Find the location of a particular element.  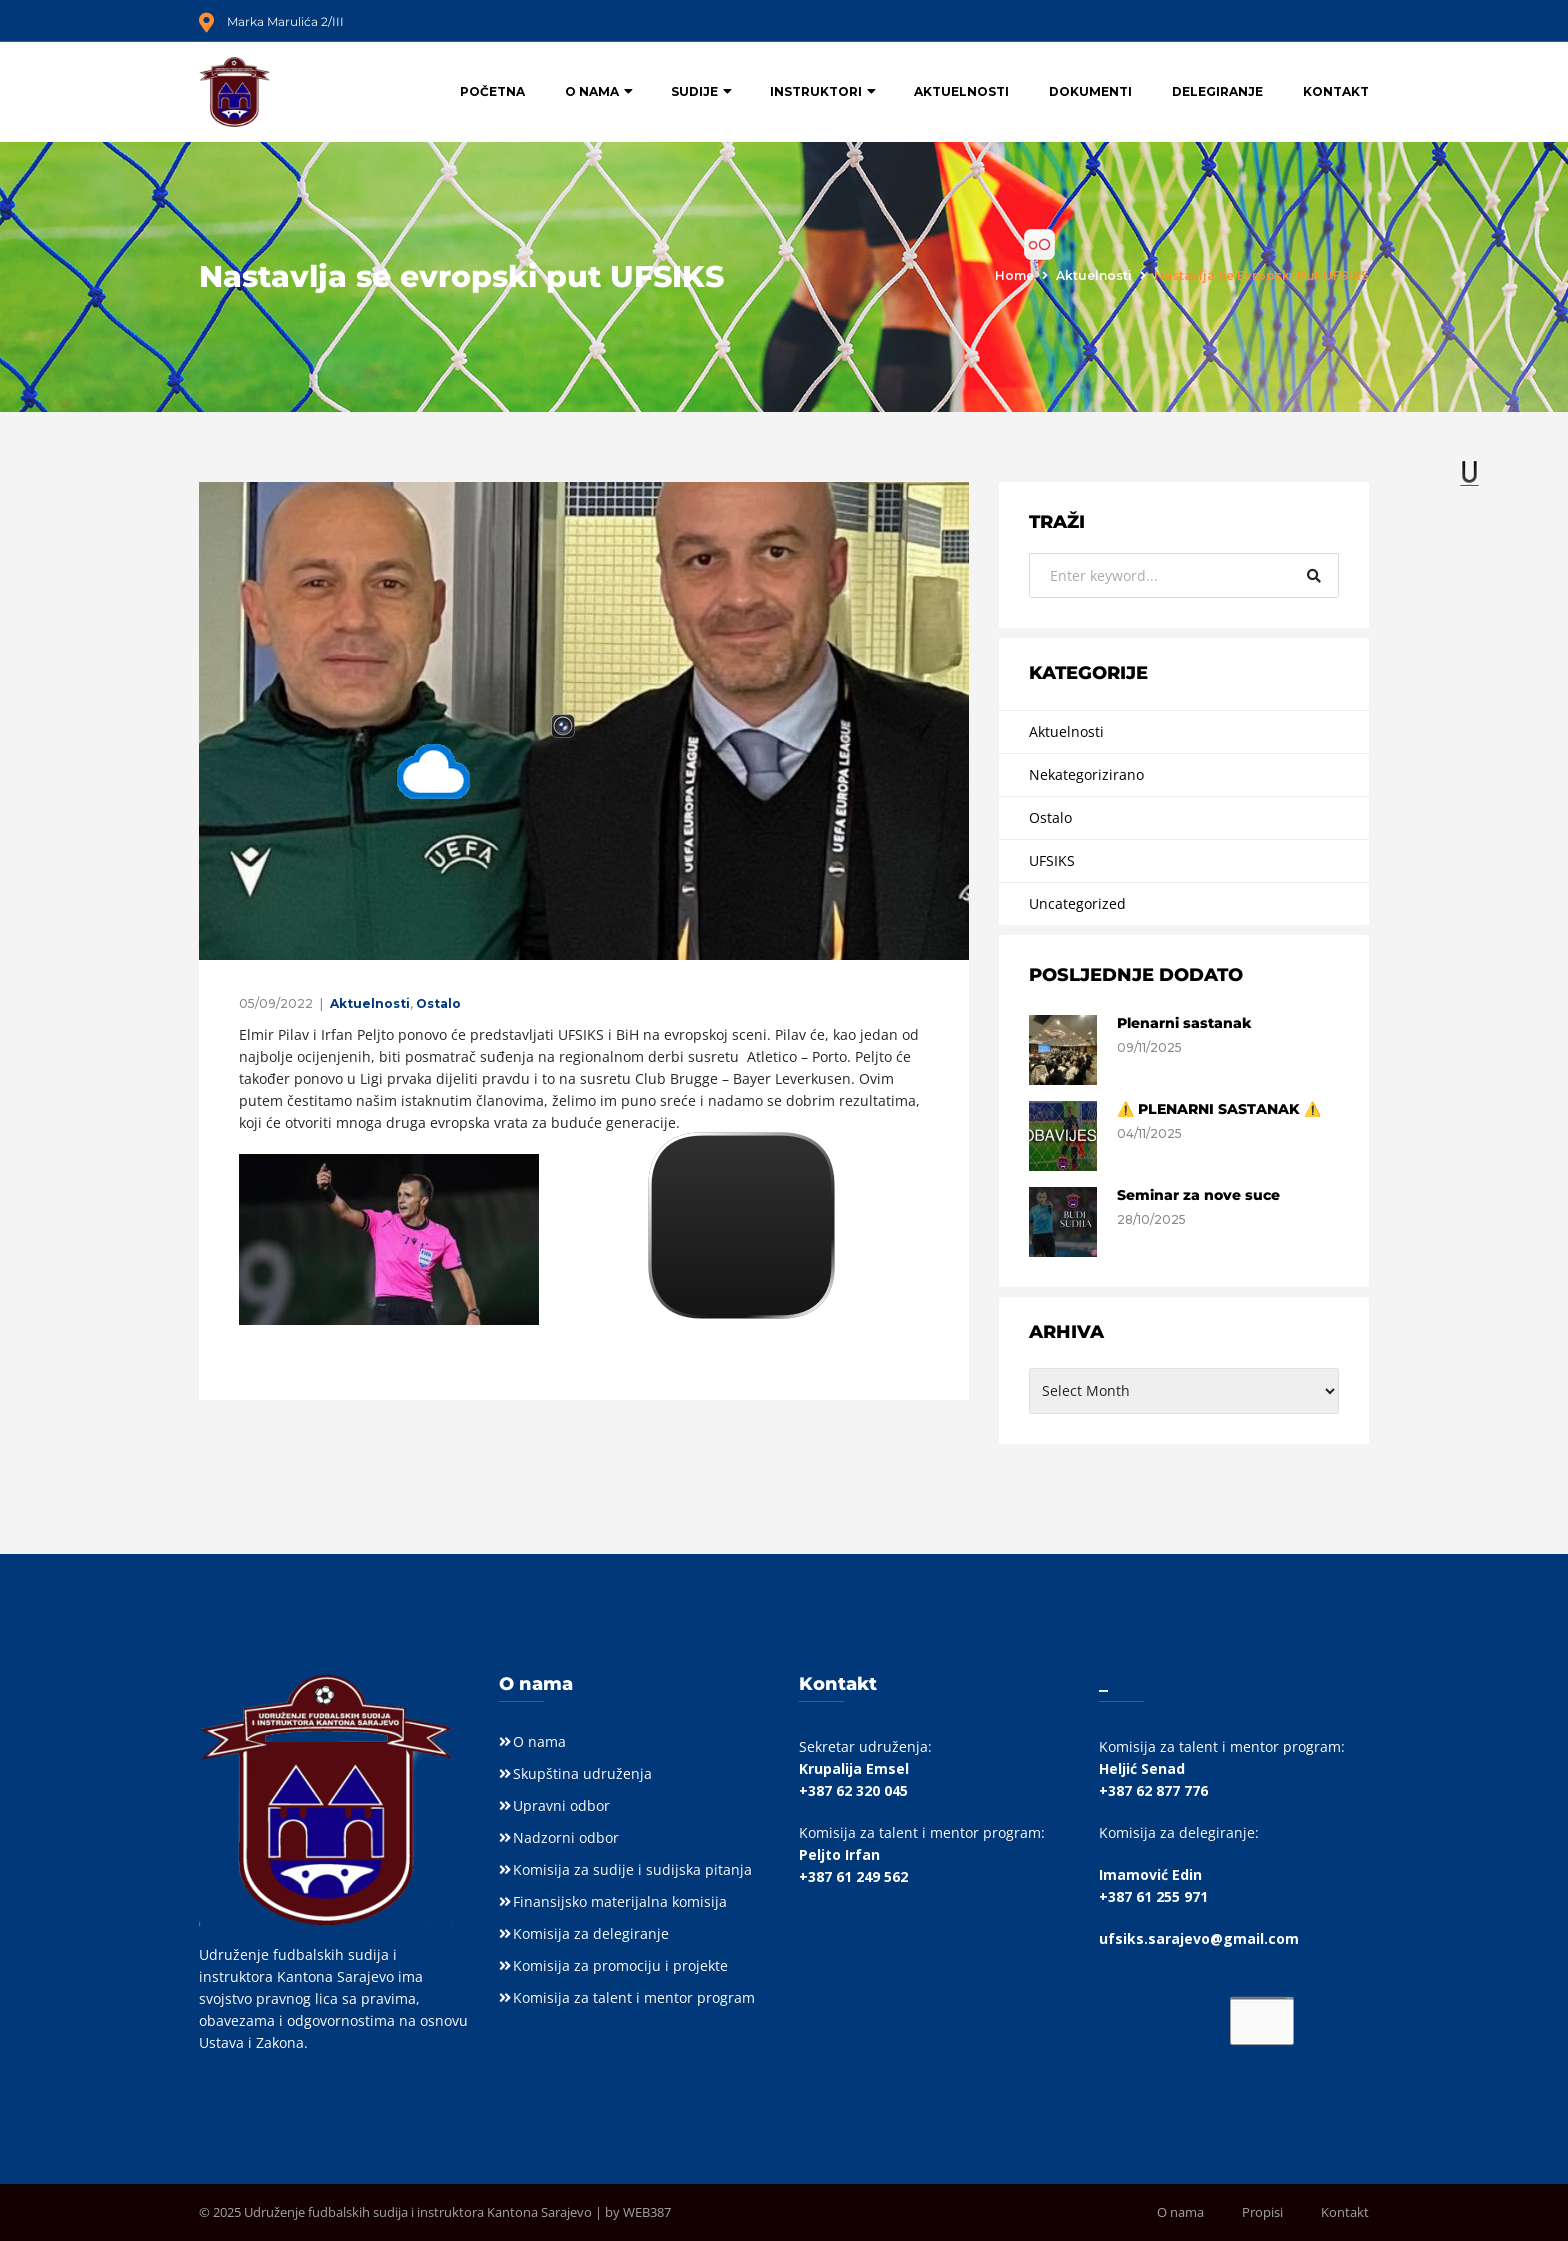

file synced to OneDrive cloud storage is located at coordinates (433, 774).